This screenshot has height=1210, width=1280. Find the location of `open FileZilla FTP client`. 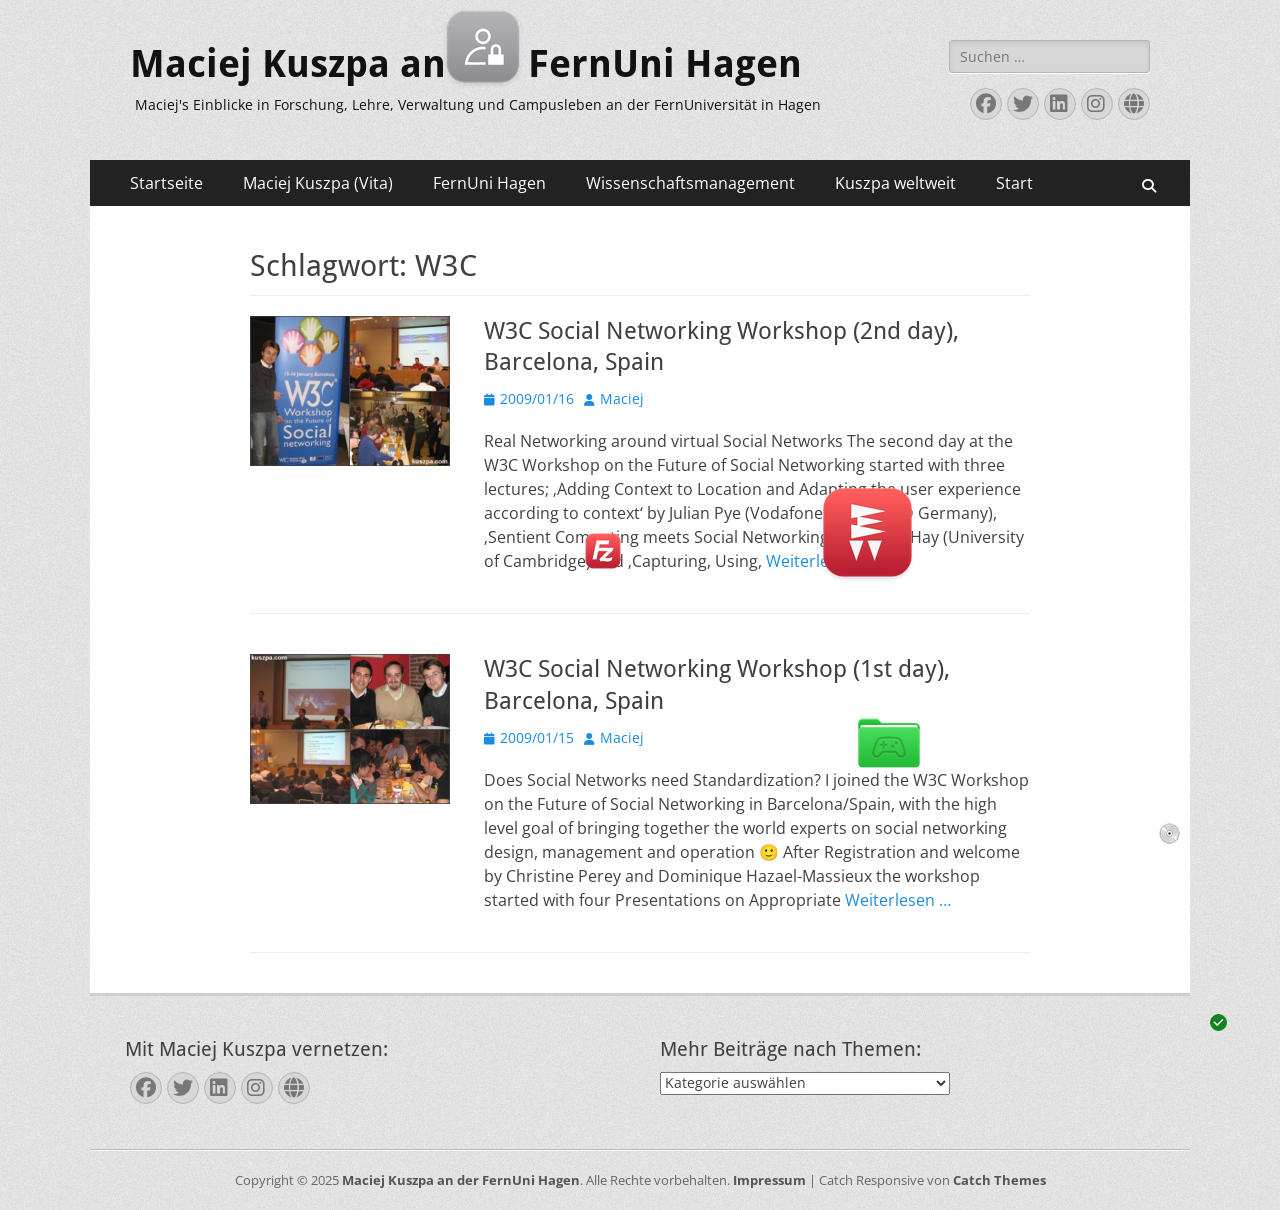

open FileZilla FTP client is located at coordinates (603, 551).